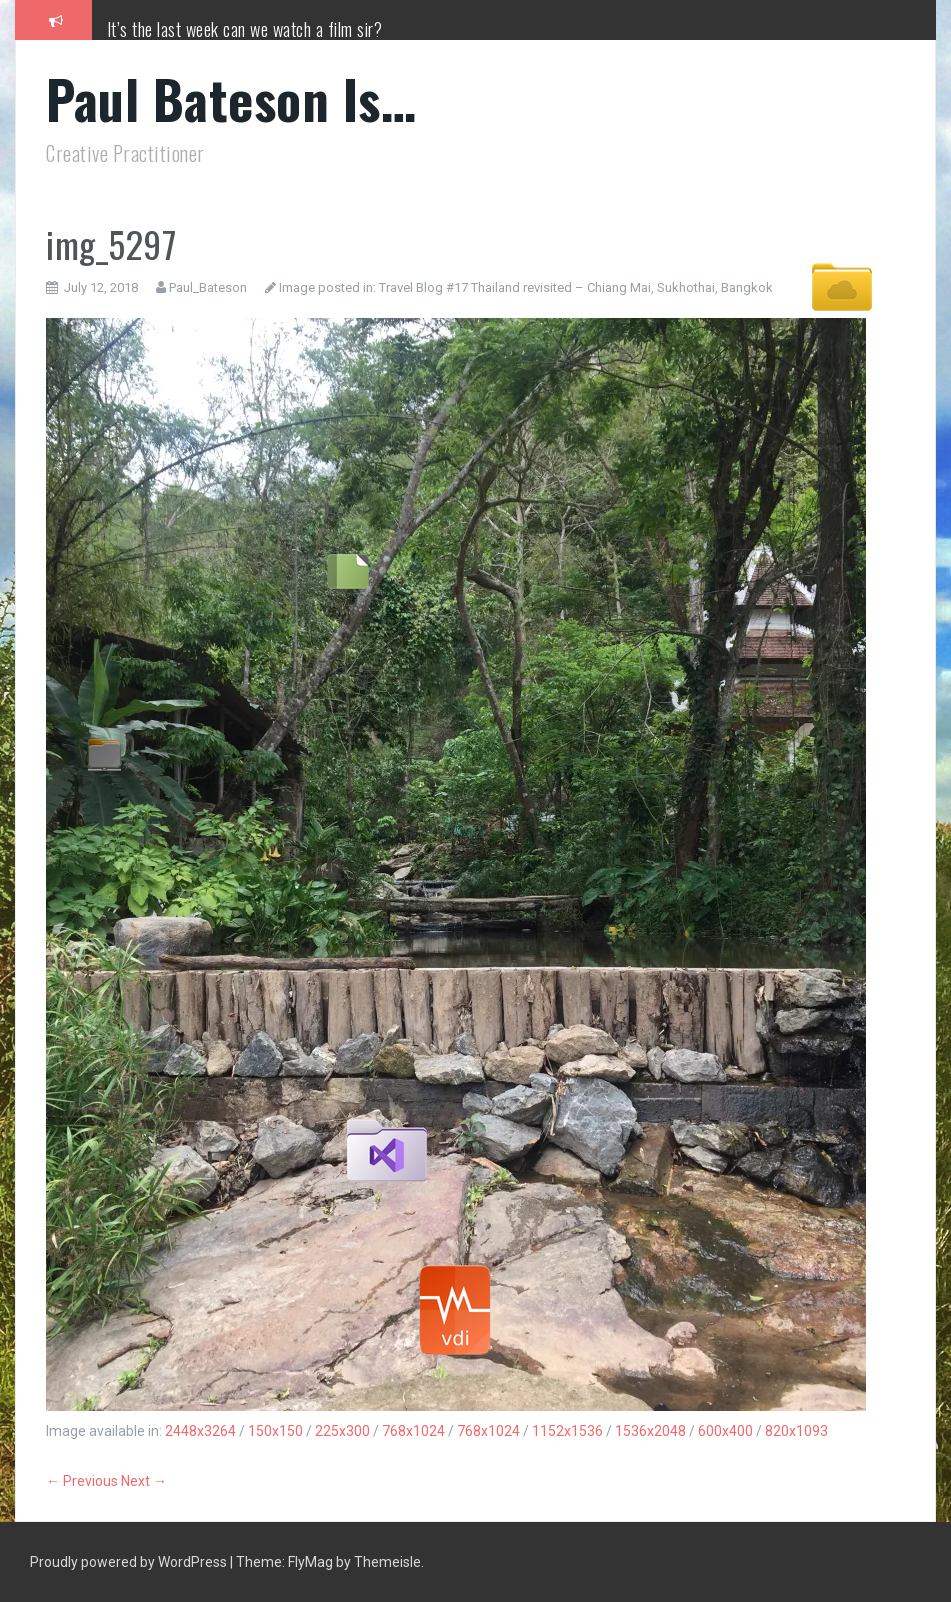 The height and width of the screenshot is (1602, 951). I want to click on open visual studio project files folder, so click(386, 1152).